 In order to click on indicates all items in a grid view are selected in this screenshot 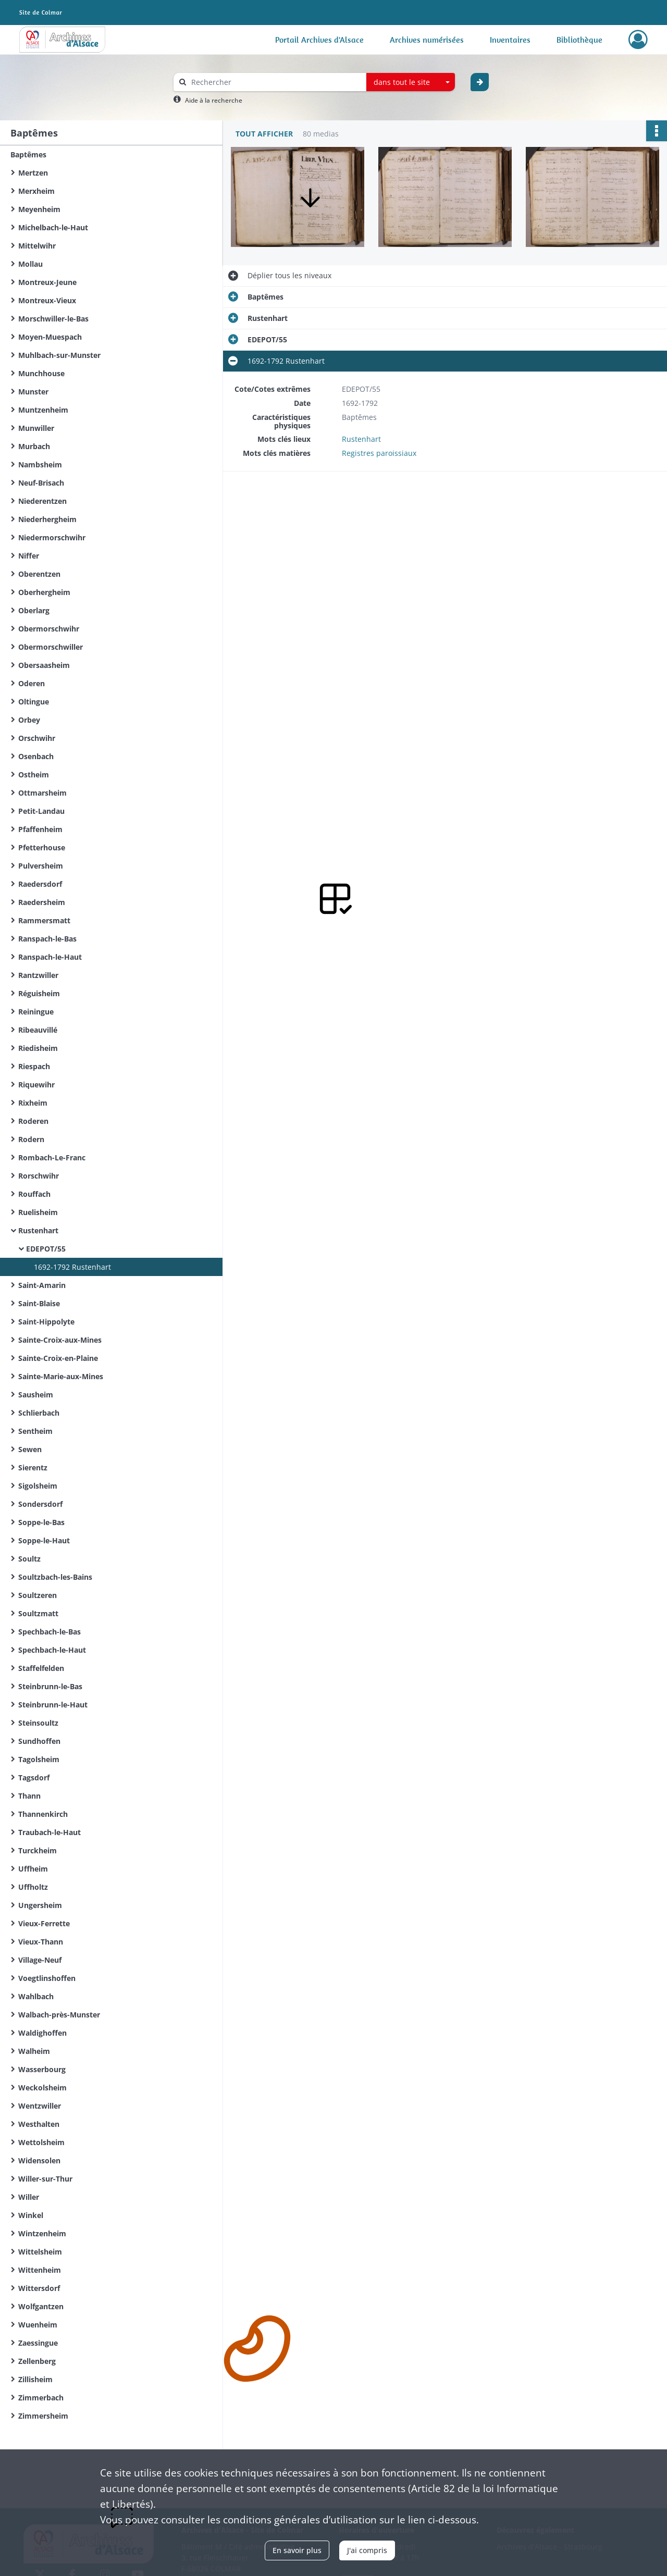, I will do `click(335, 899)`.